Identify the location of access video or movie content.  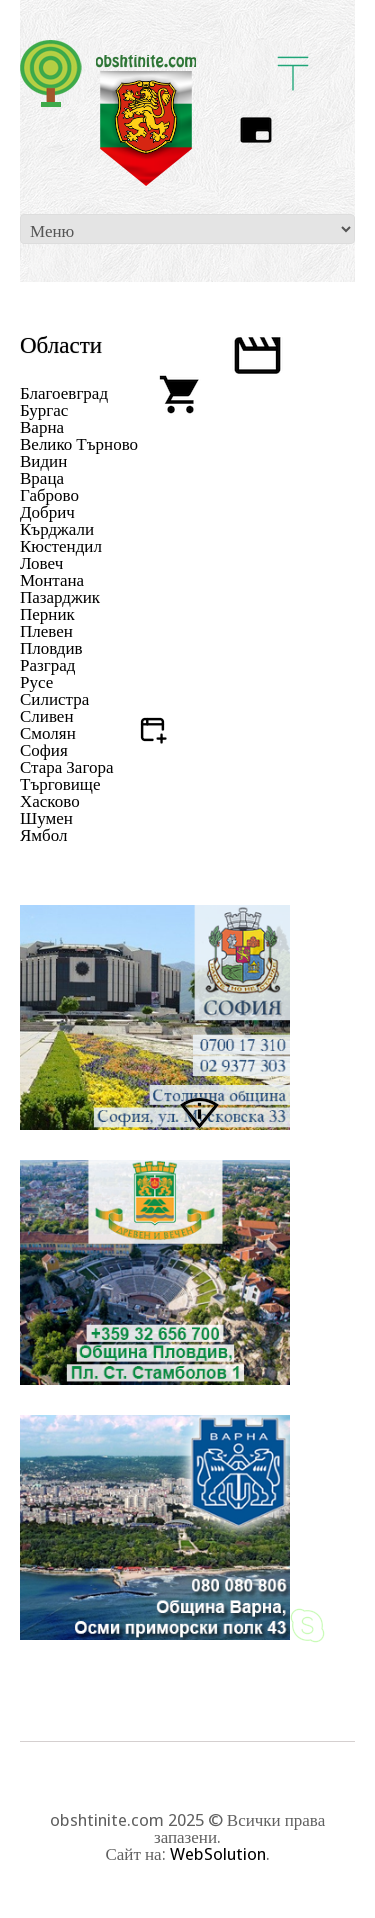
(257, 355).